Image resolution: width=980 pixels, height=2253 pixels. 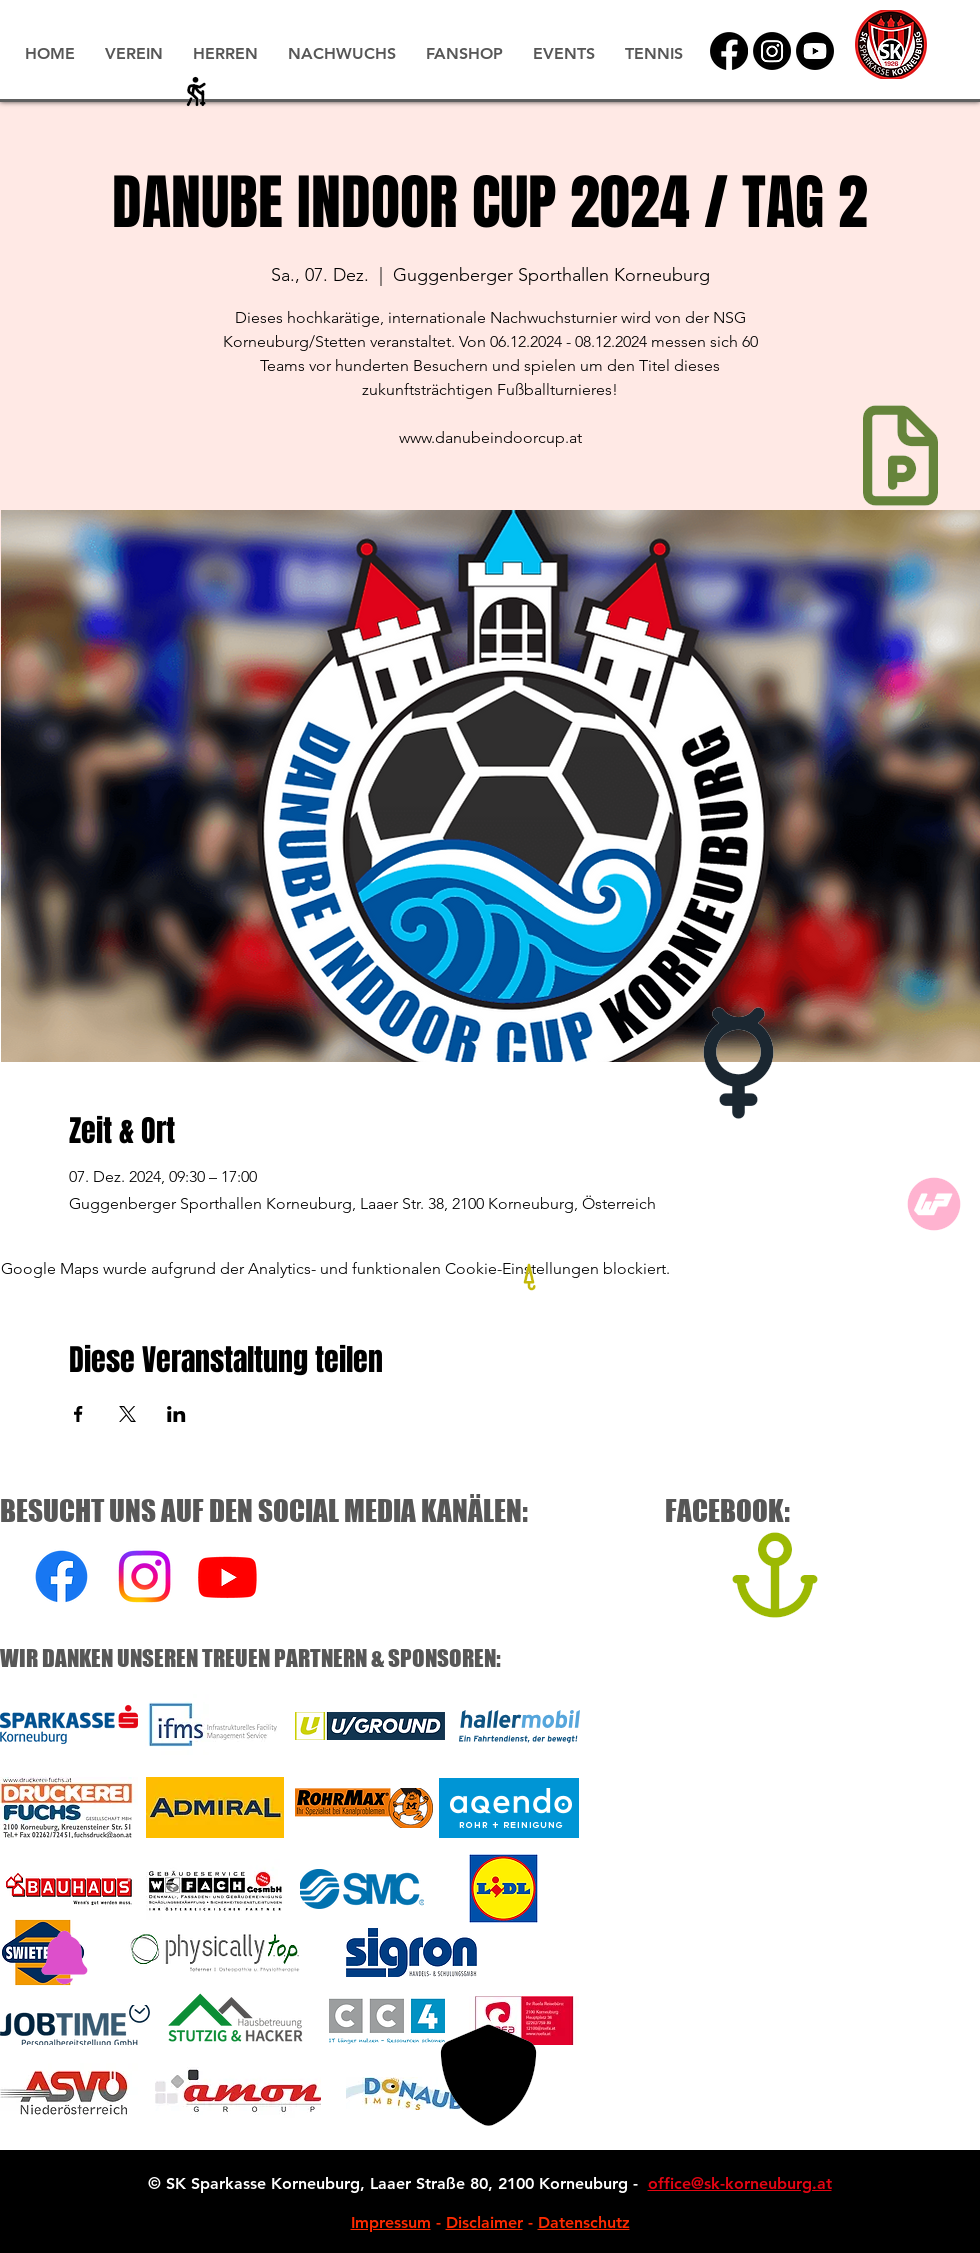 I want to click on indicates dry or clear weather conditions, so click(x=529, y=1277).